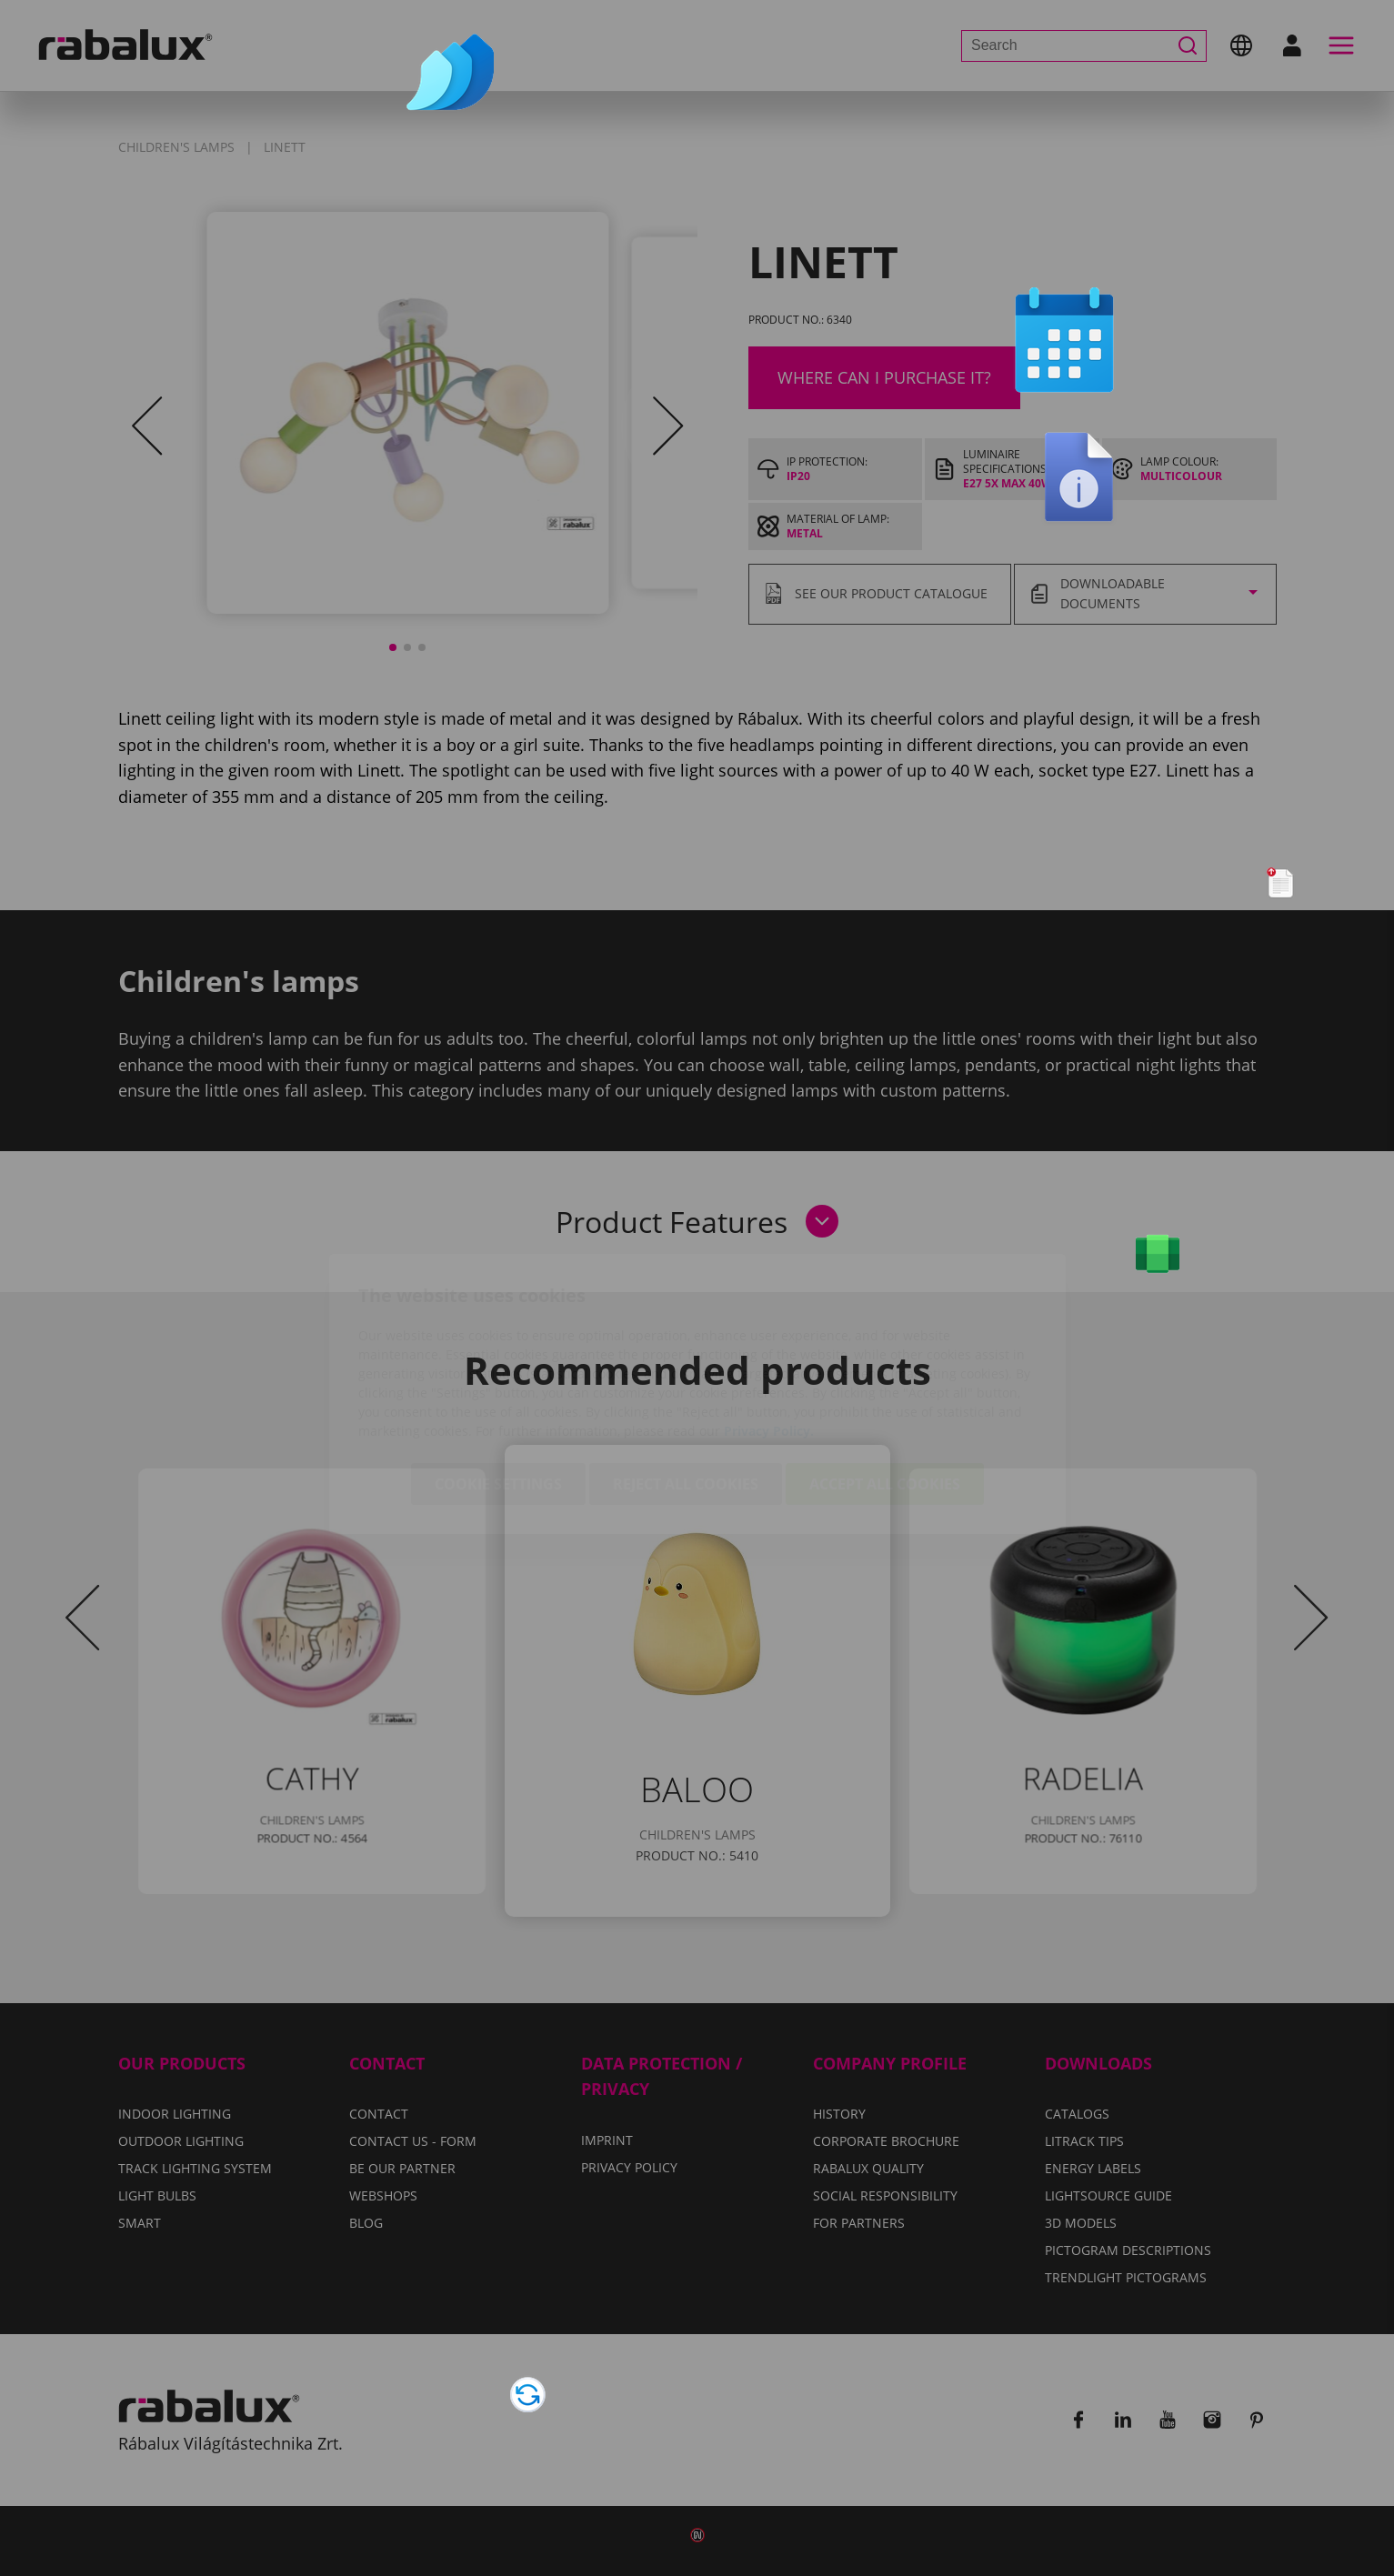 This screenshot has height=2576, width=1394. I want to click on open microsoft viva insights app, so click(450, 72).